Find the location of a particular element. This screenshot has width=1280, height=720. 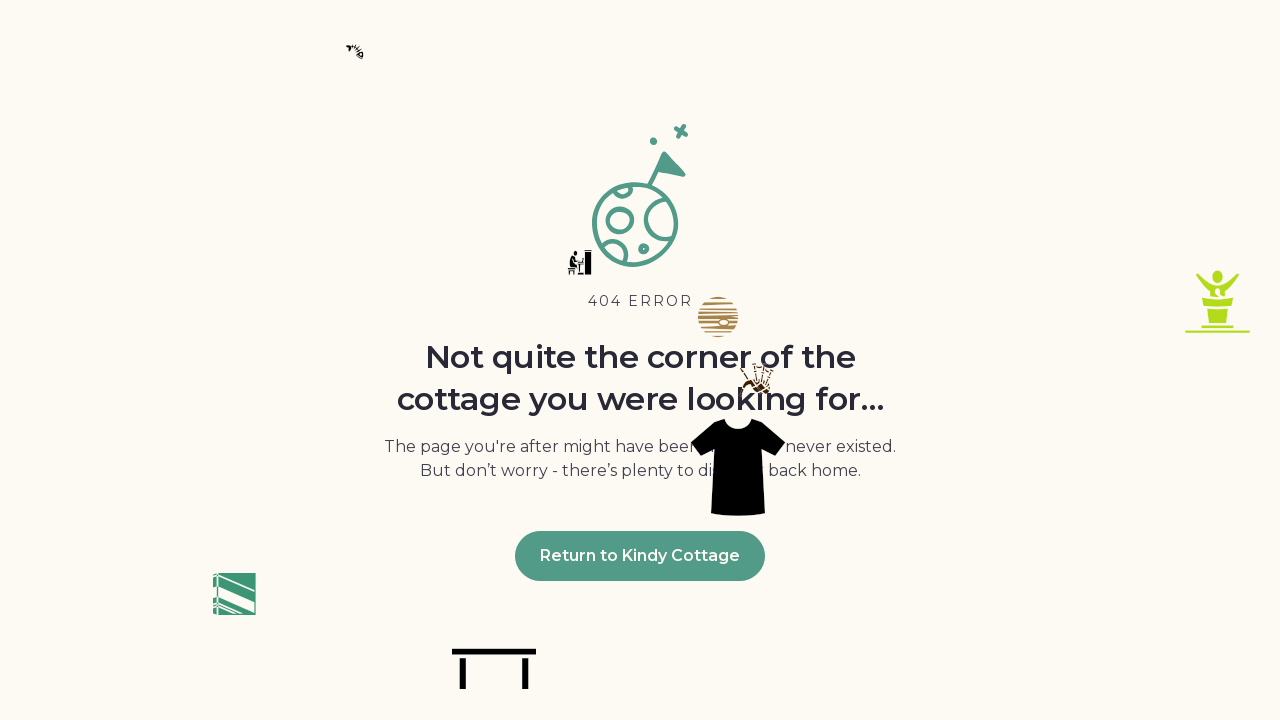

view or edit table data is located at coordinates (494, 647).